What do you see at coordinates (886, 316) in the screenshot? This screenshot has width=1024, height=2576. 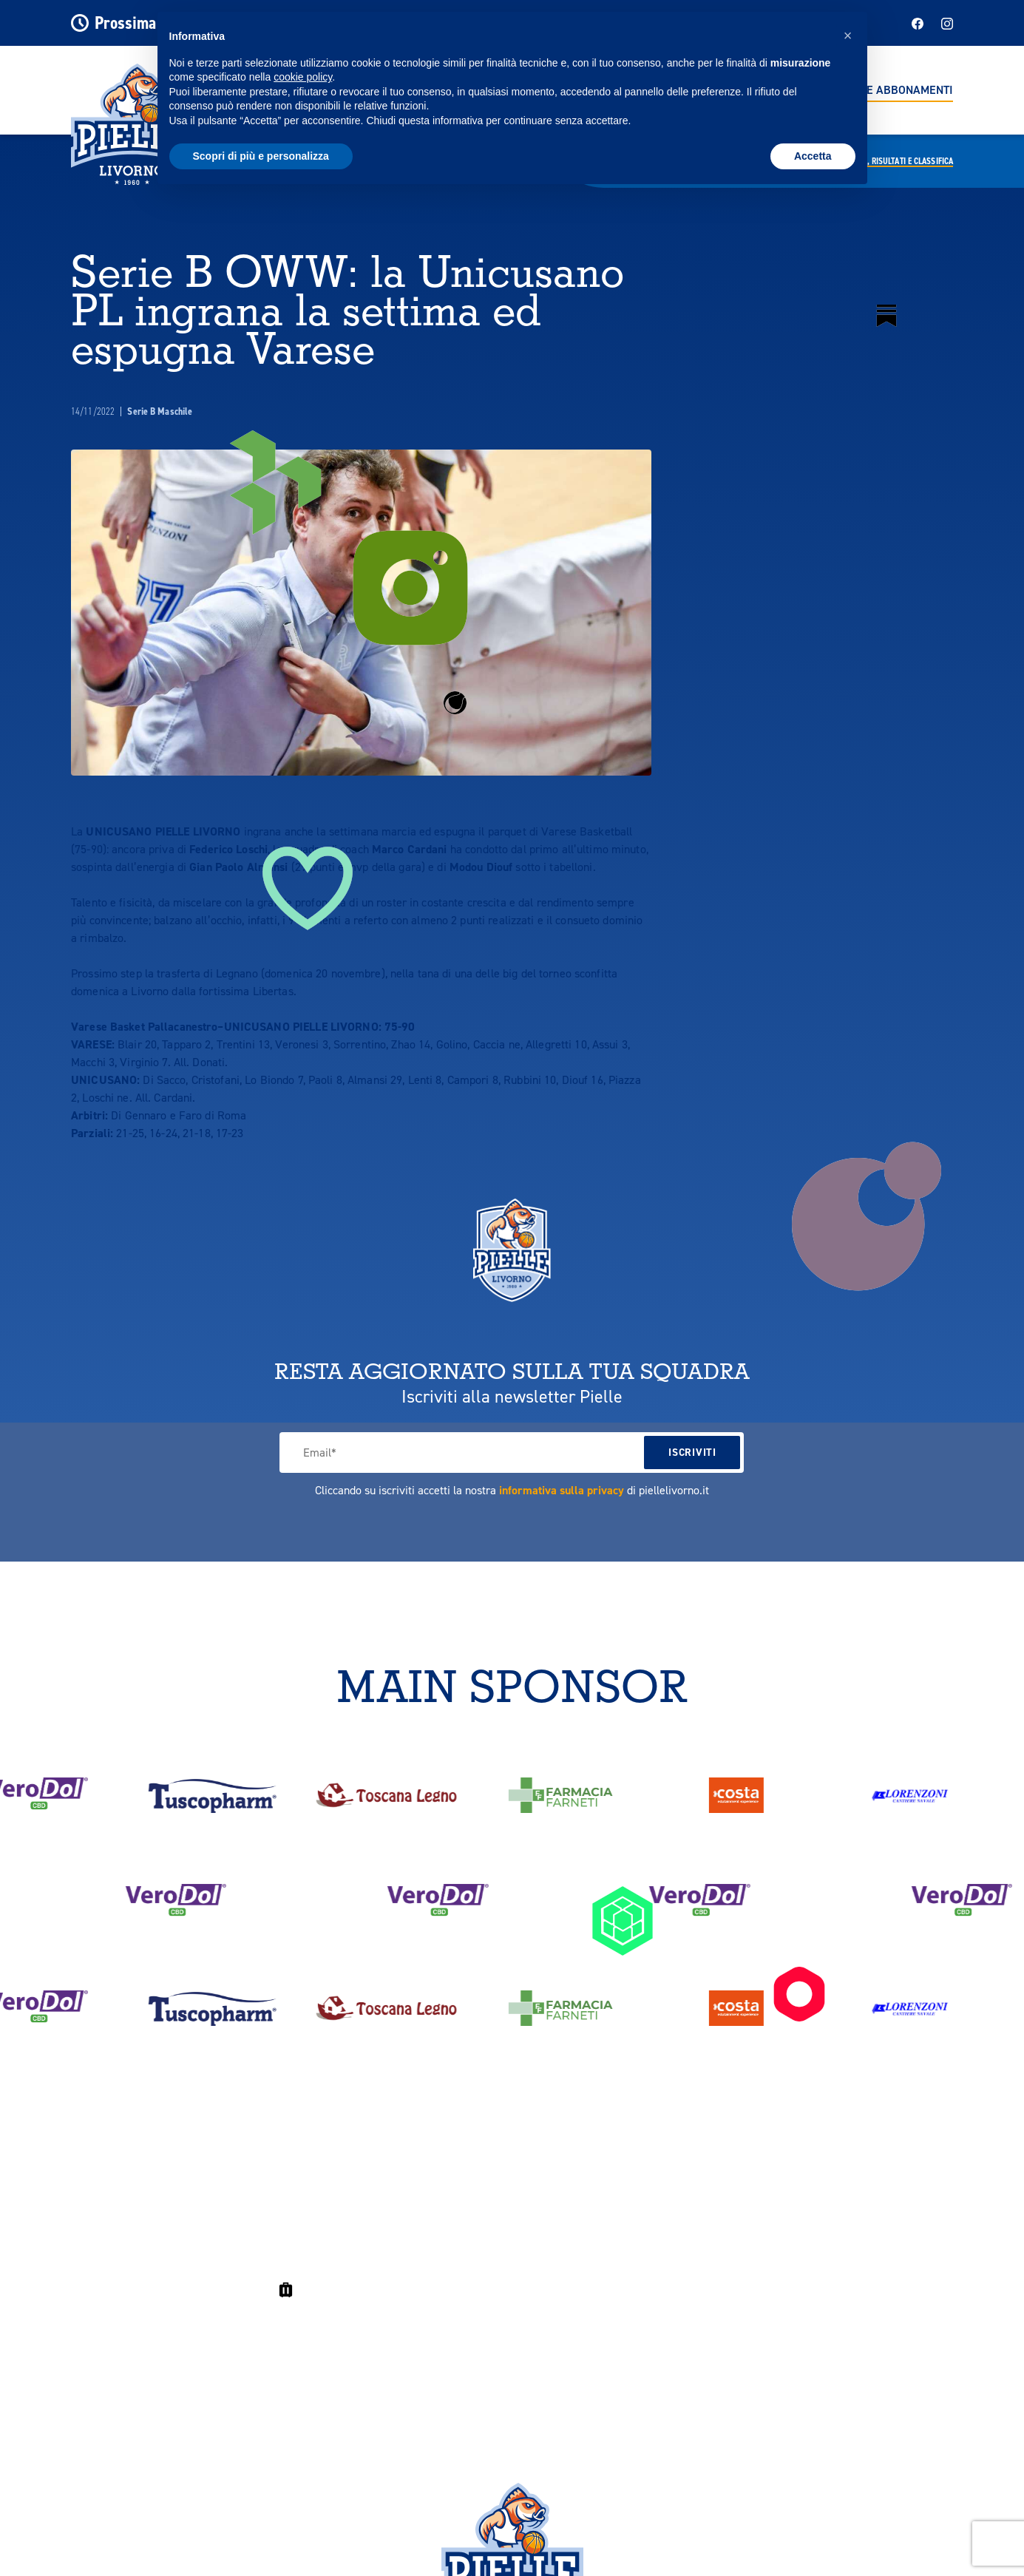 I see `open the Substack app` at bounding box center [886, 316].